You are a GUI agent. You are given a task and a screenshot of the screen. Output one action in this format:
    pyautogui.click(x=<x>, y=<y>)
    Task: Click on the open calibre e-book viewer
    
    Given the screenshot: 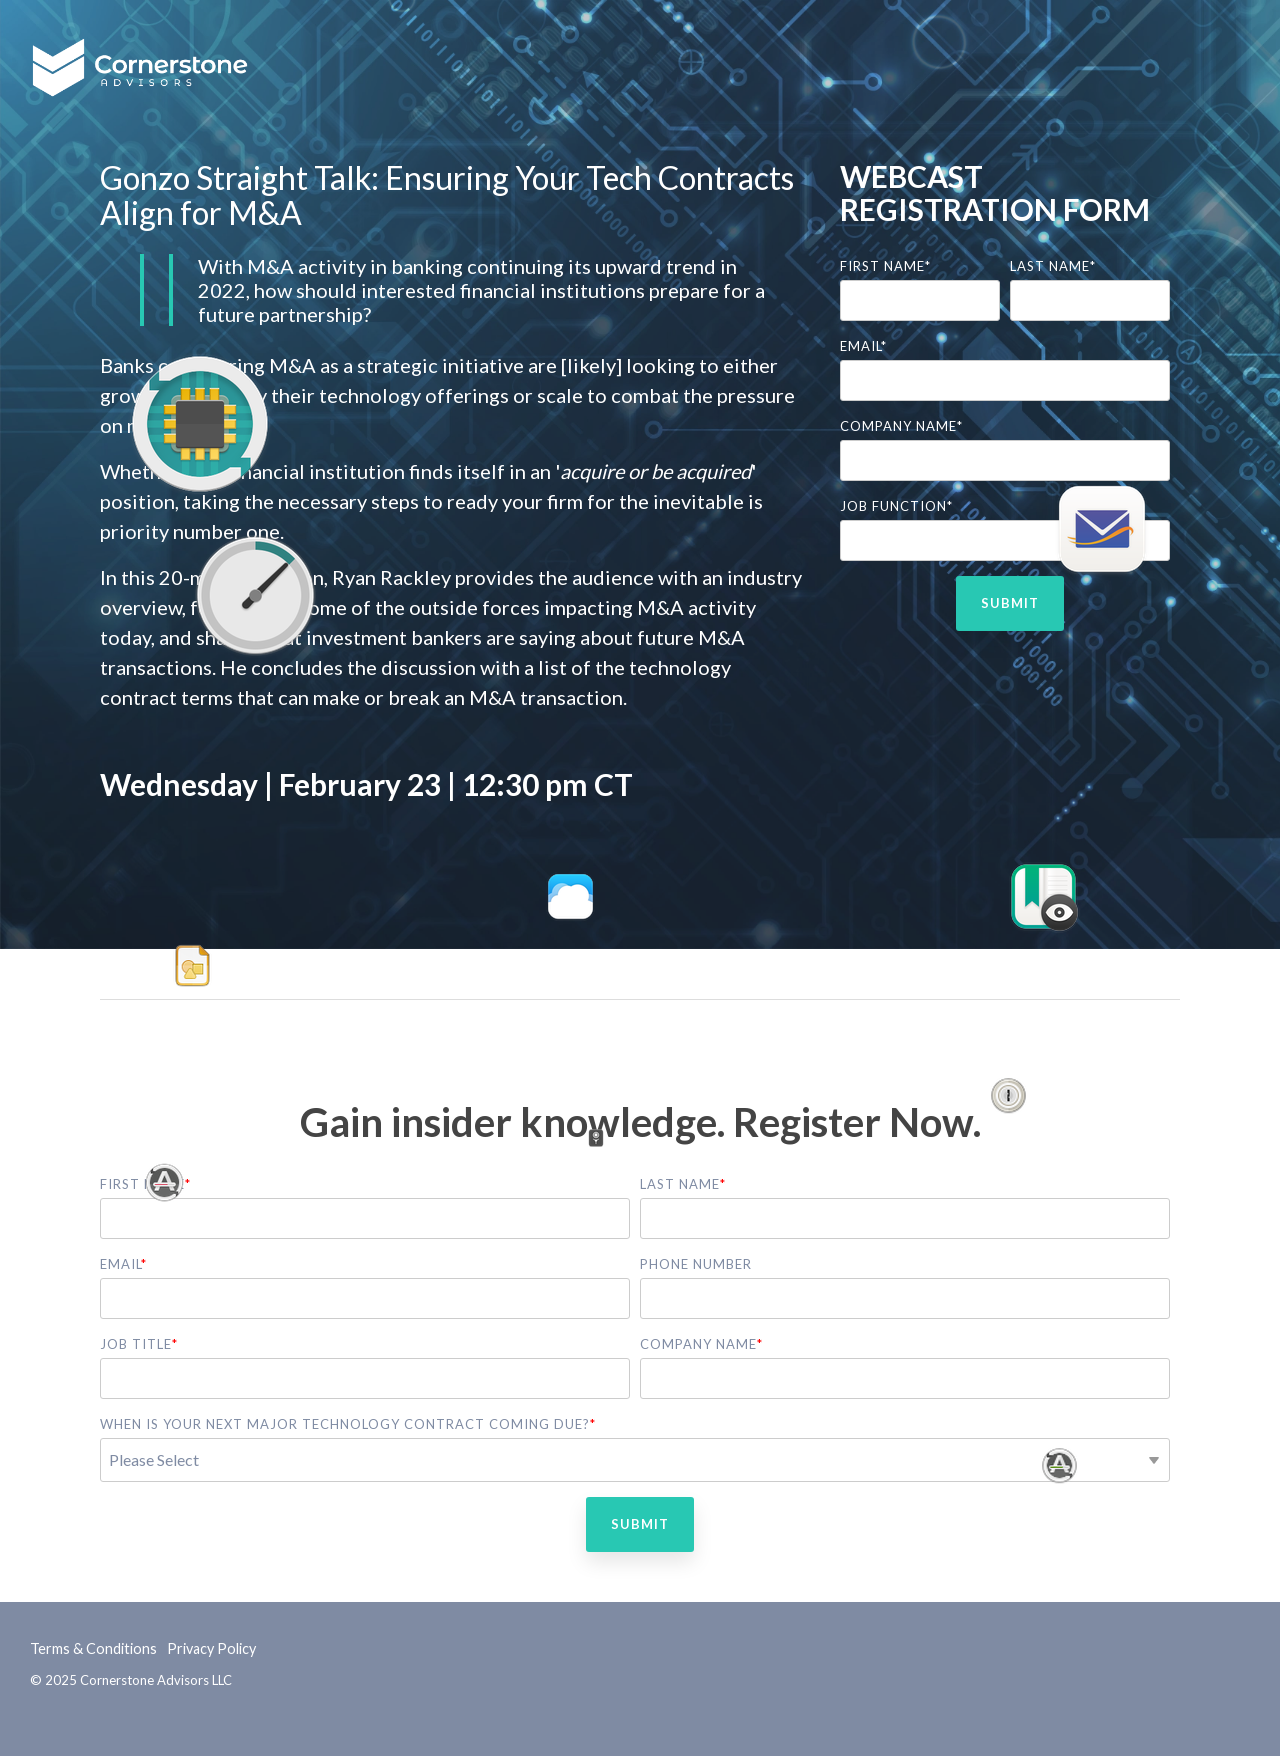 What is the action you would take?
    pyautogui.click(x=1043, y=896)
    